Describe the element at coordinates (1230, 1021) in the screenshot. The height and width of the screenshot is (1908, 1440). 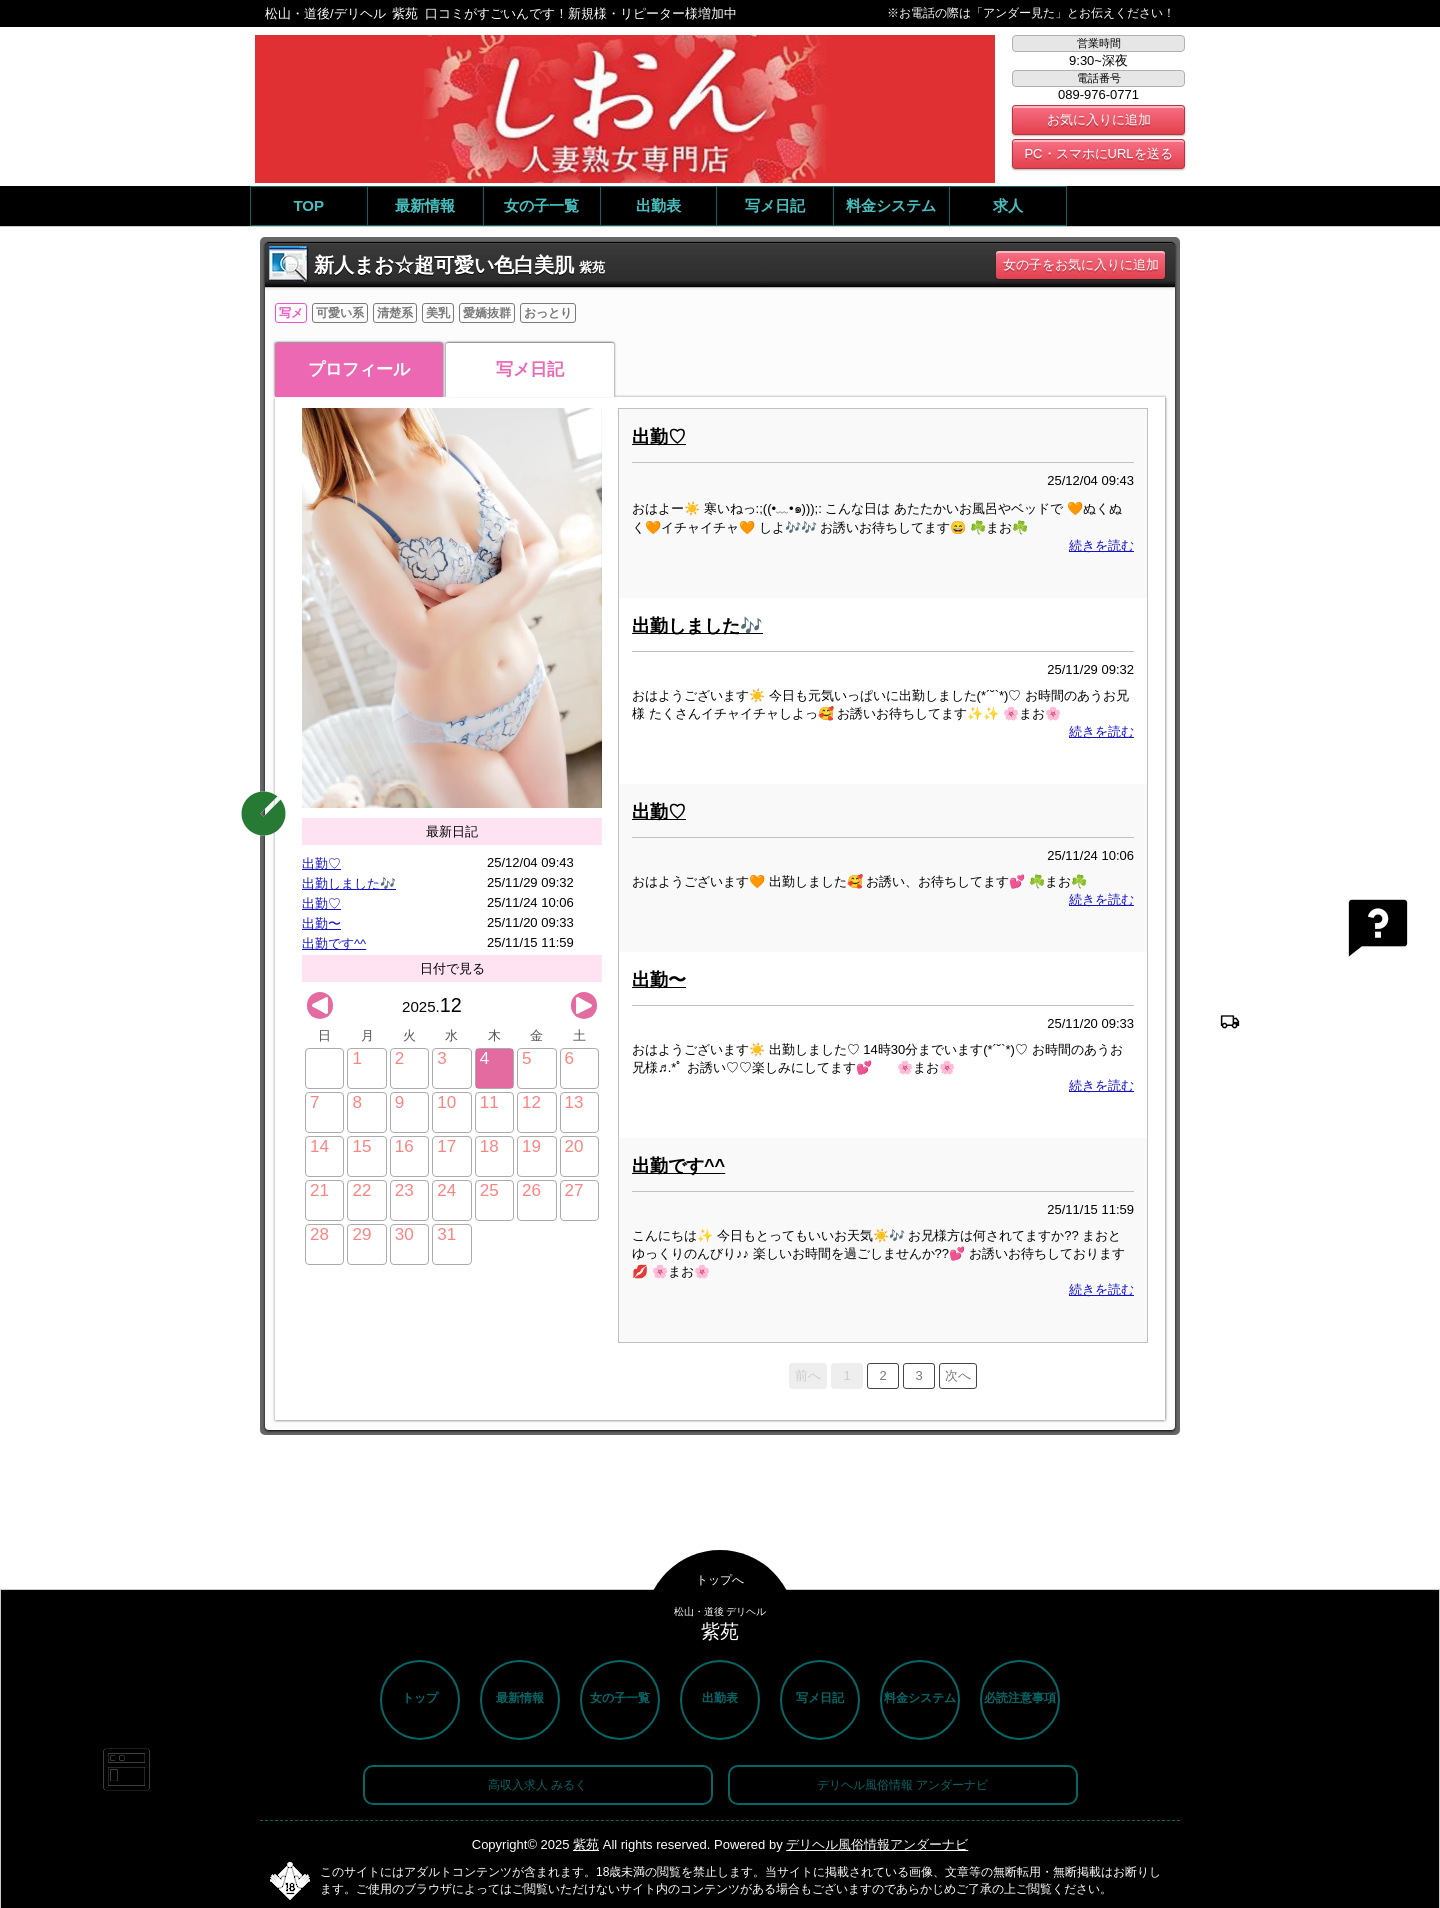
I see `track your delivery status` at that location.